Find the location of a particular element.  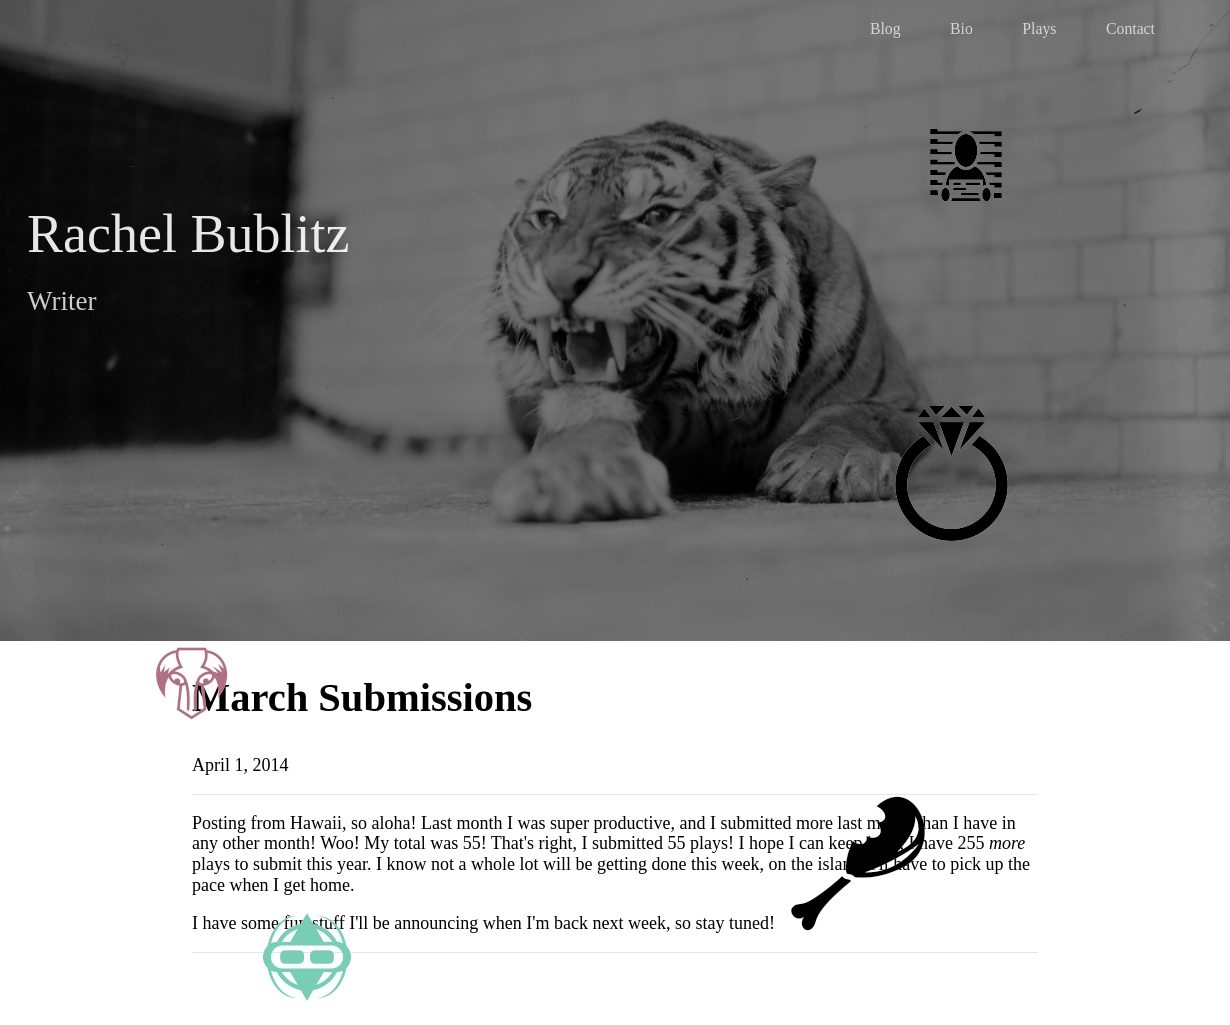

access demon or boss enemy profile is located at coordinates (191, 683).